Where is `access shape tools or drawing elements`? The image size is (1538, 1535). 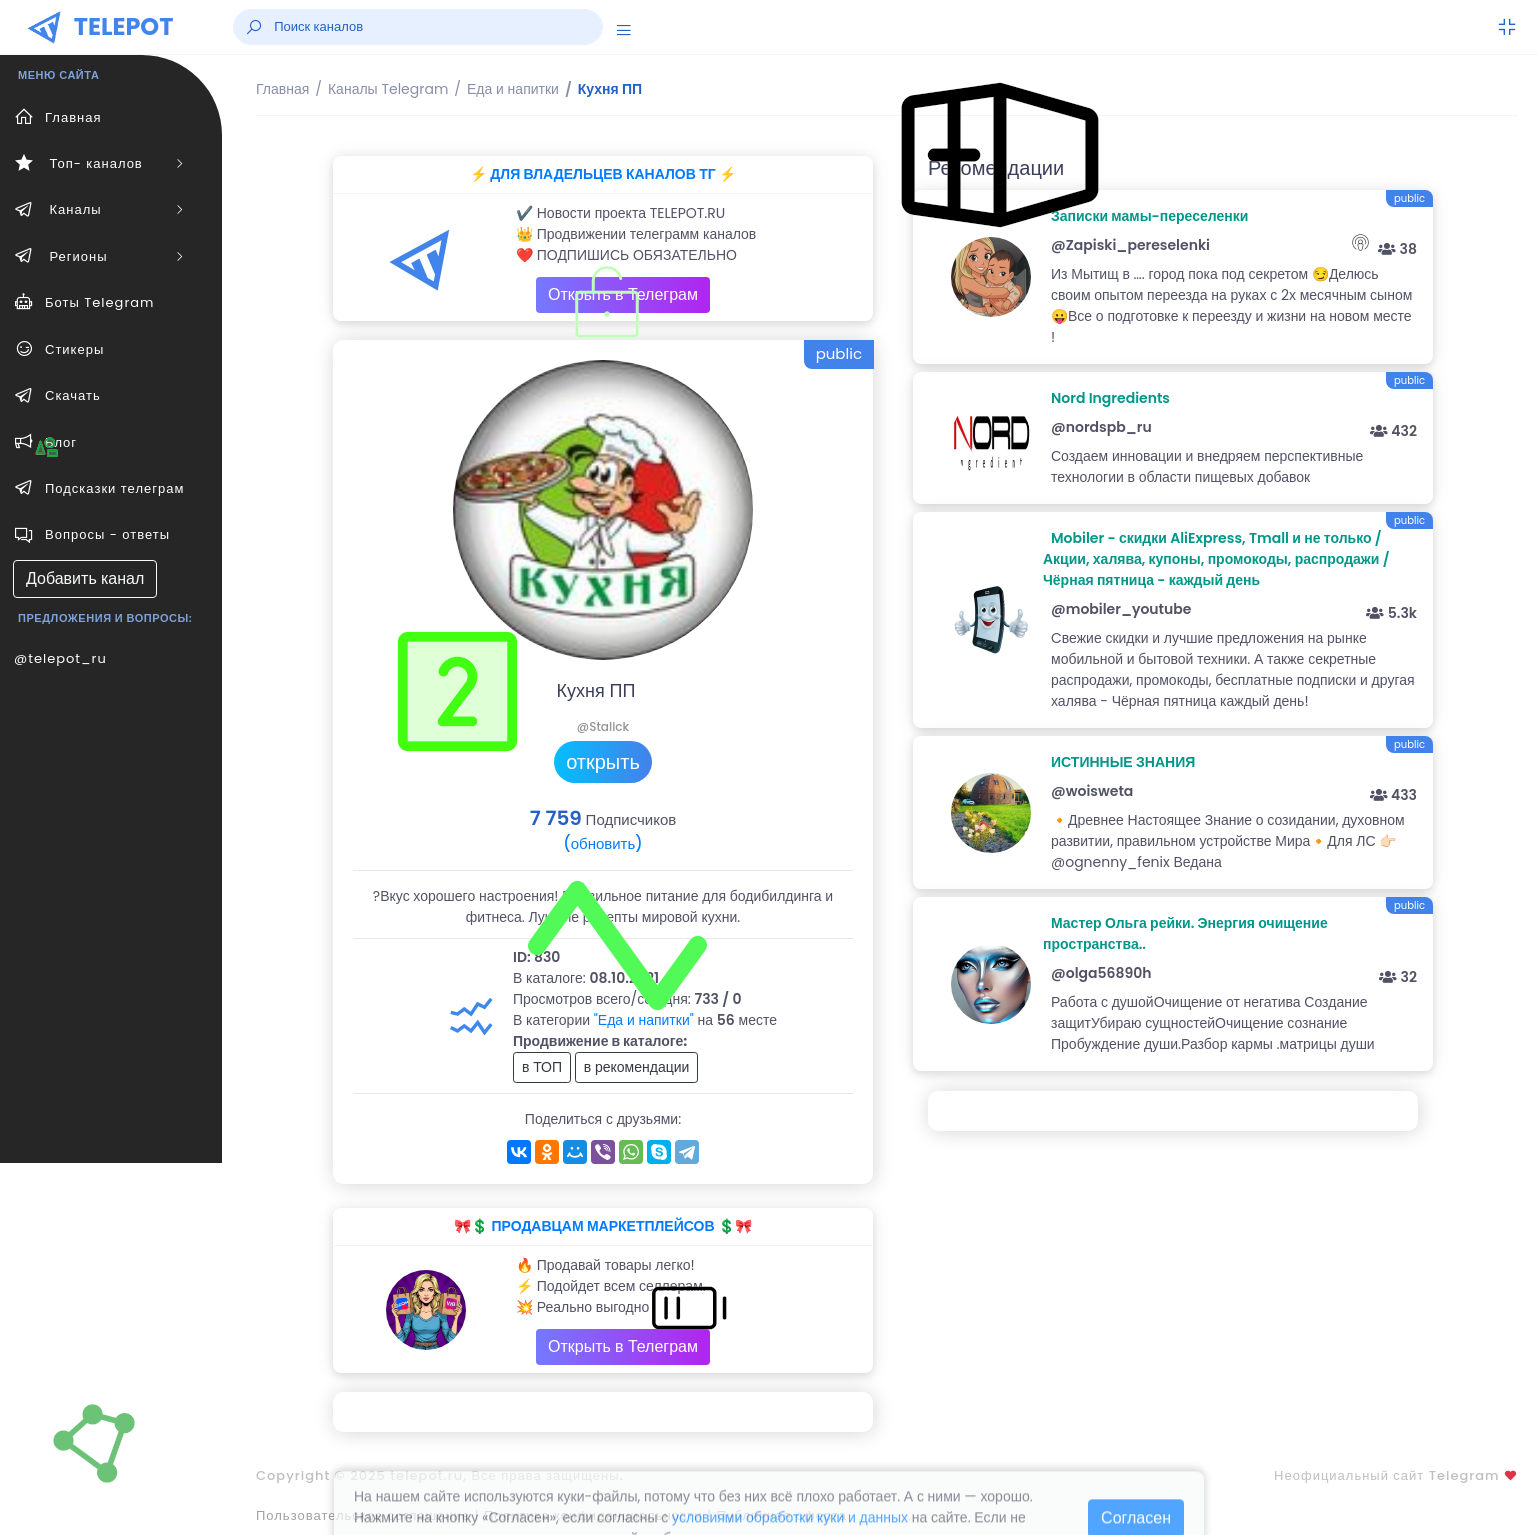 access shape tools or drawing elements is located at coordinates (47, 448).